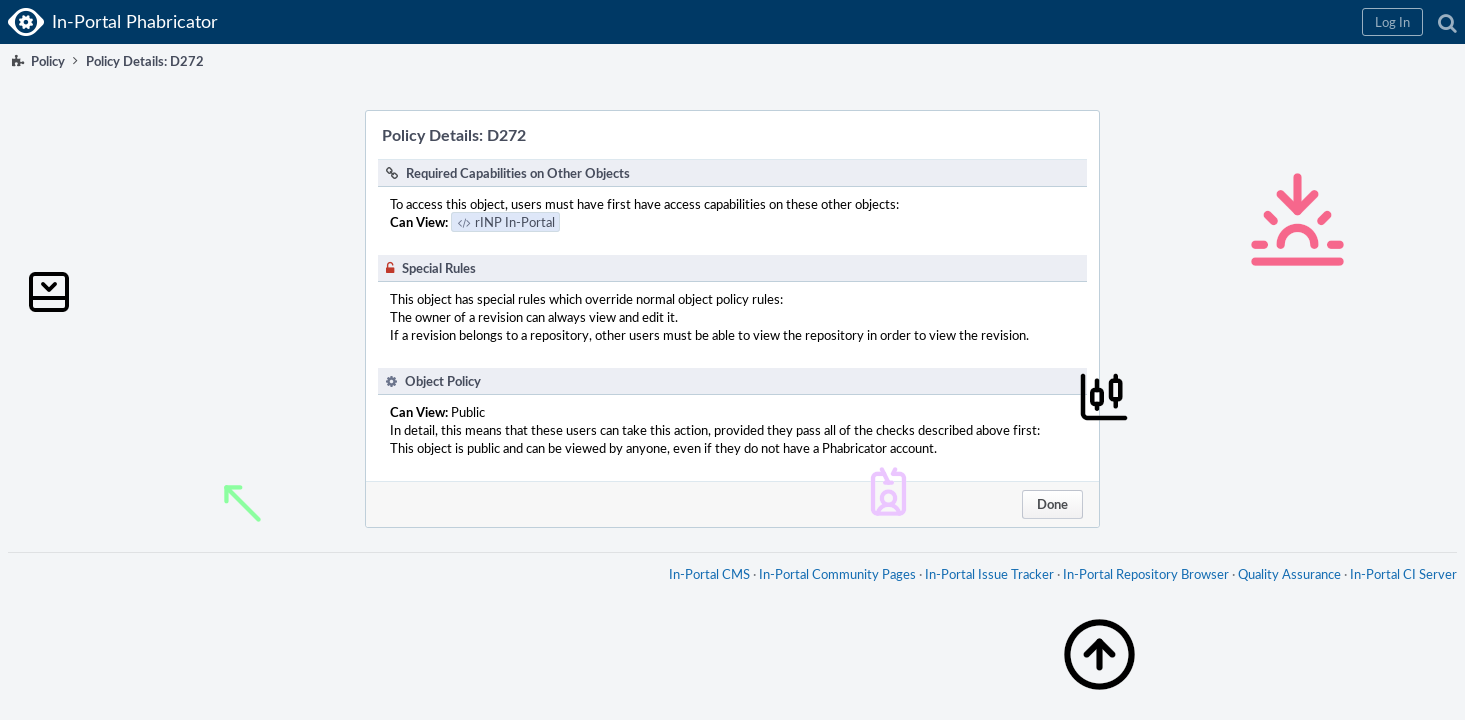  Describe the element at coordinates (888, 491) in the screenshot. I see `view employee badge or identification` at that location.